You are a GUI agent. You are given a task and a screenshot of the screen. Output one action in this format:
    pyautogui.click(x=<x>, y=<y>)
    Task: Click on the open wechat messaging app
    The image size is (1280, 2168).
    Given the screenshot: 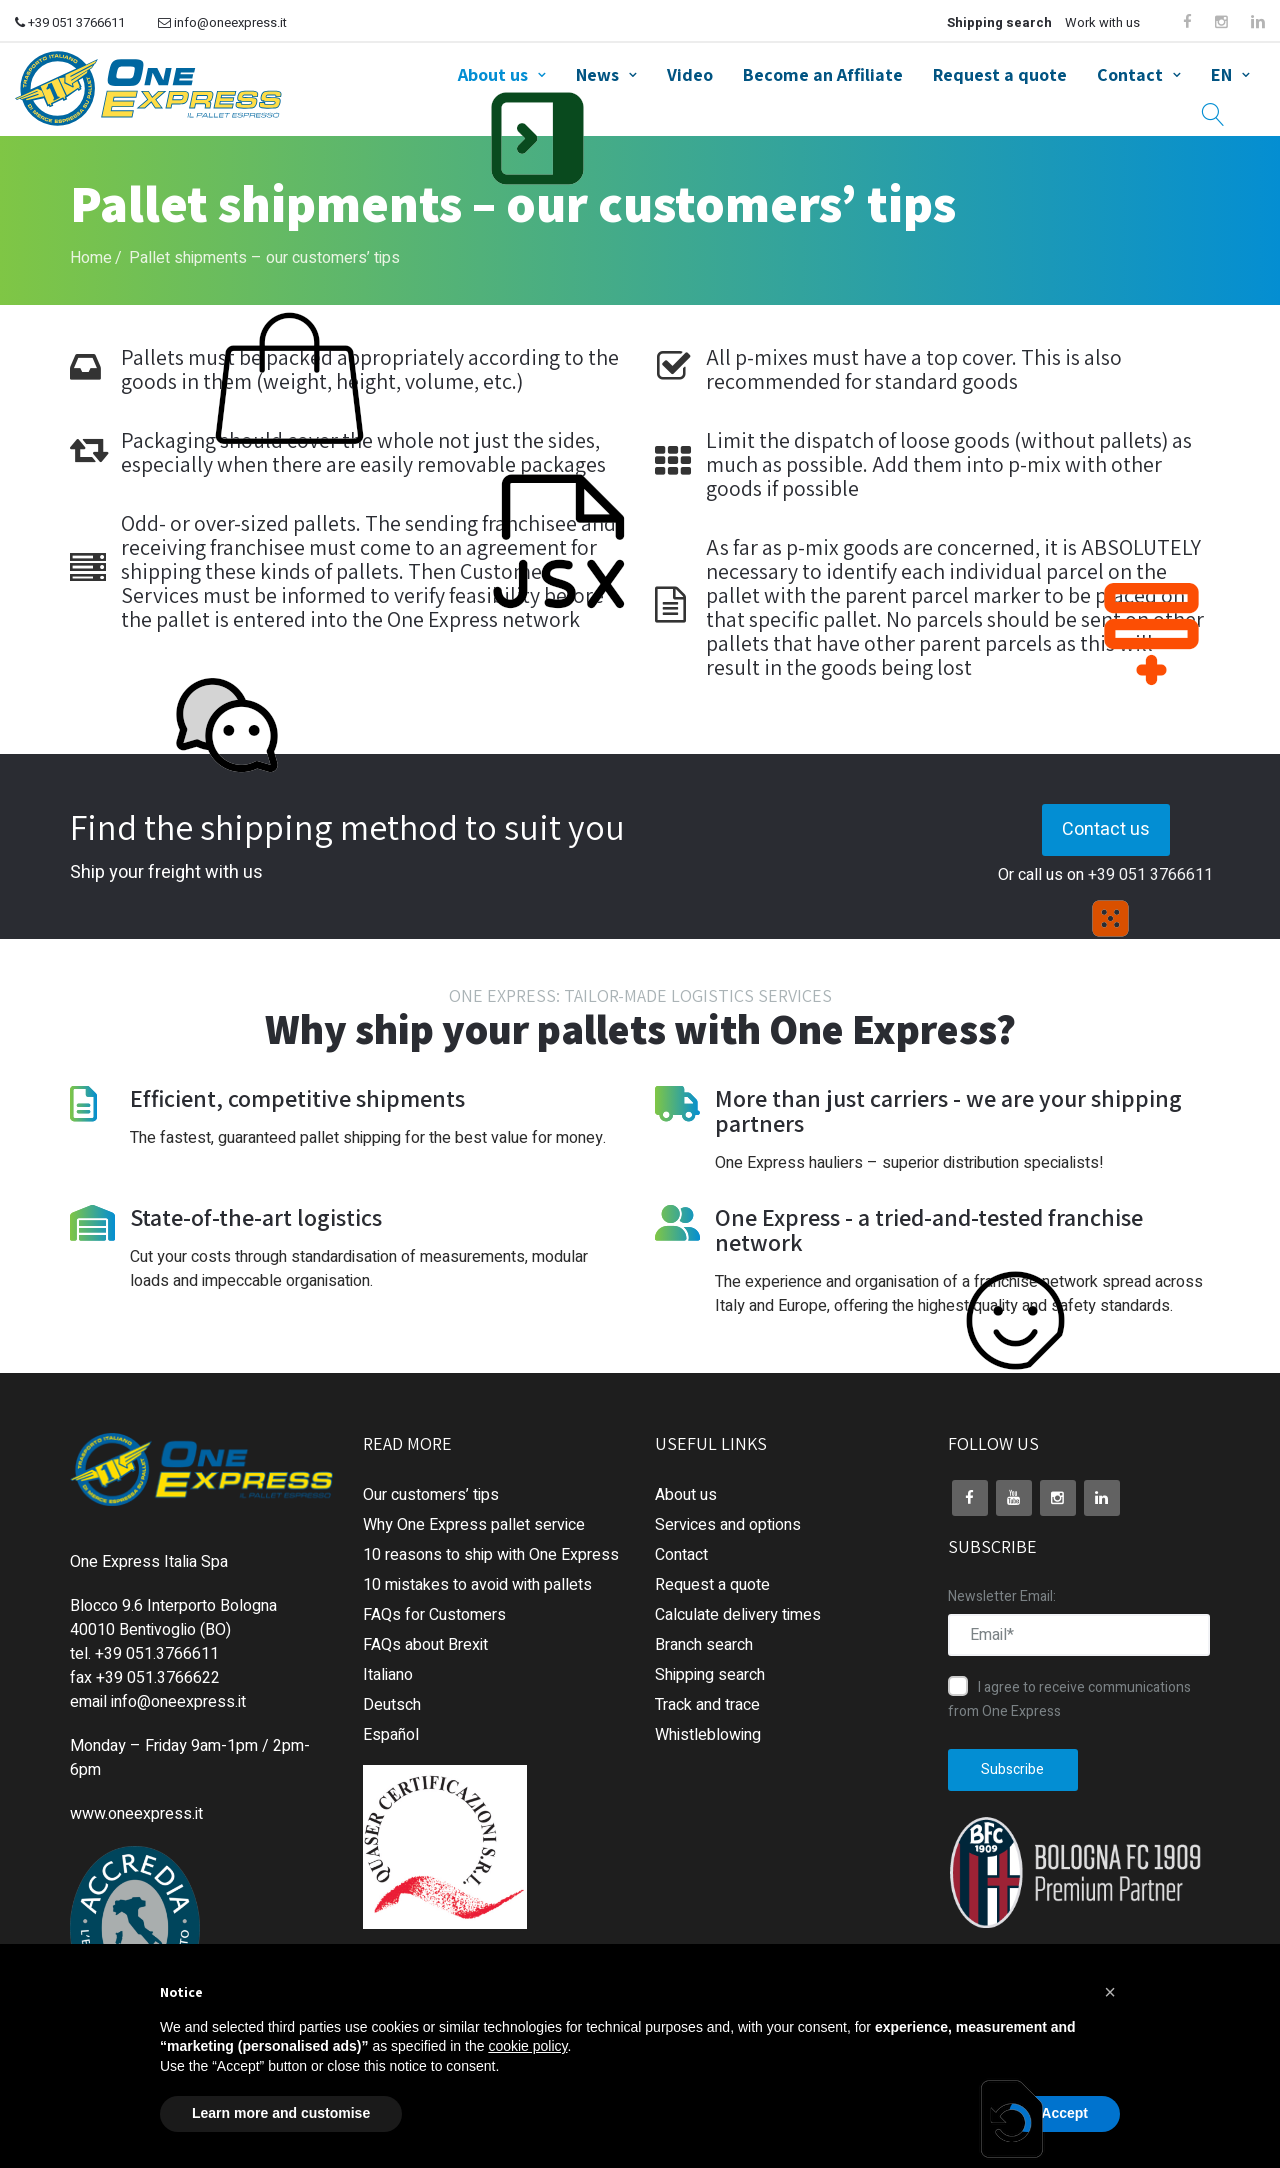 What is the action you would take?
    pyautogui.click(x=227, y=725)
    